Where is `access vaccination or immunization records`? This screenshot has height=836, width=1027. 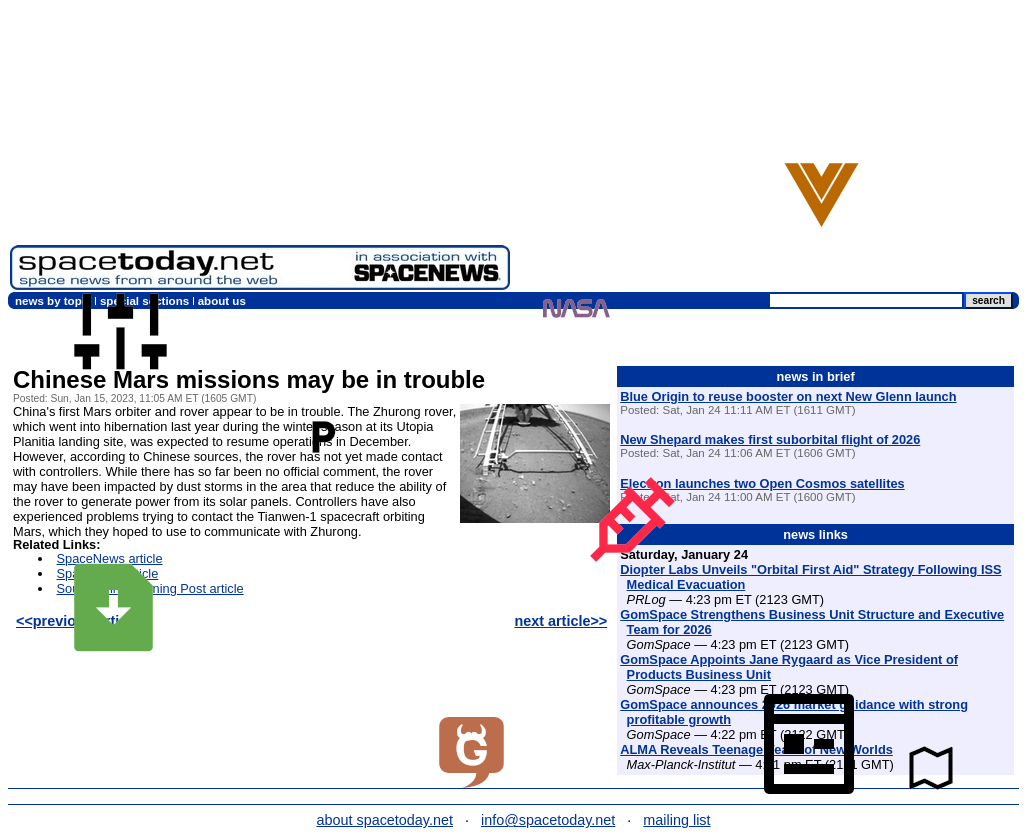 access vaccination or immunization records is located at coordinates (633, 518).